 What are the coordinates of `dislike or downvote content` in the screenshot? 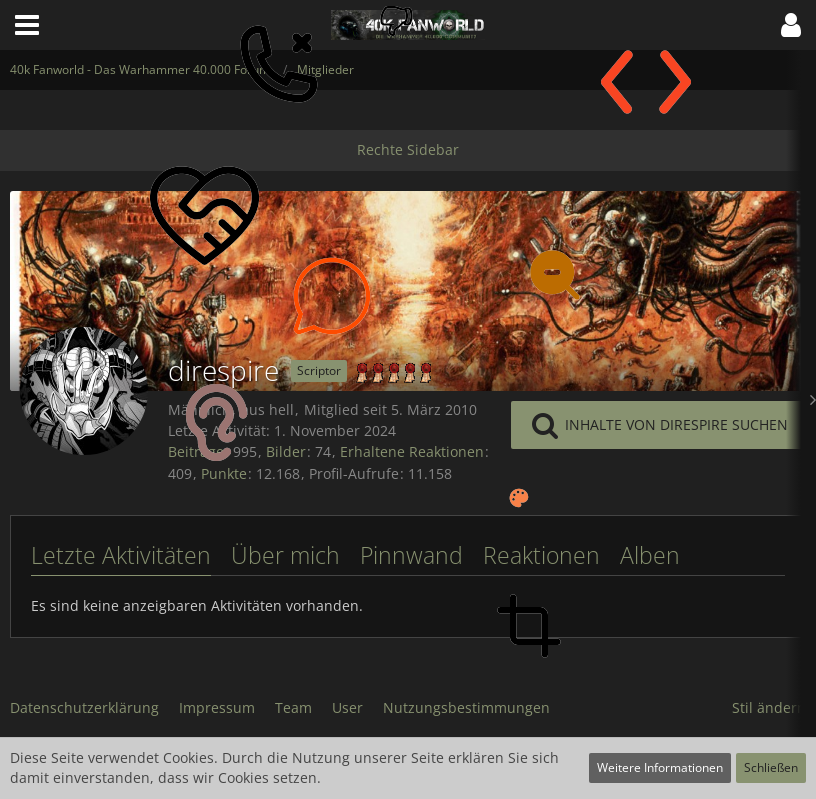 It's located at (396, 19).